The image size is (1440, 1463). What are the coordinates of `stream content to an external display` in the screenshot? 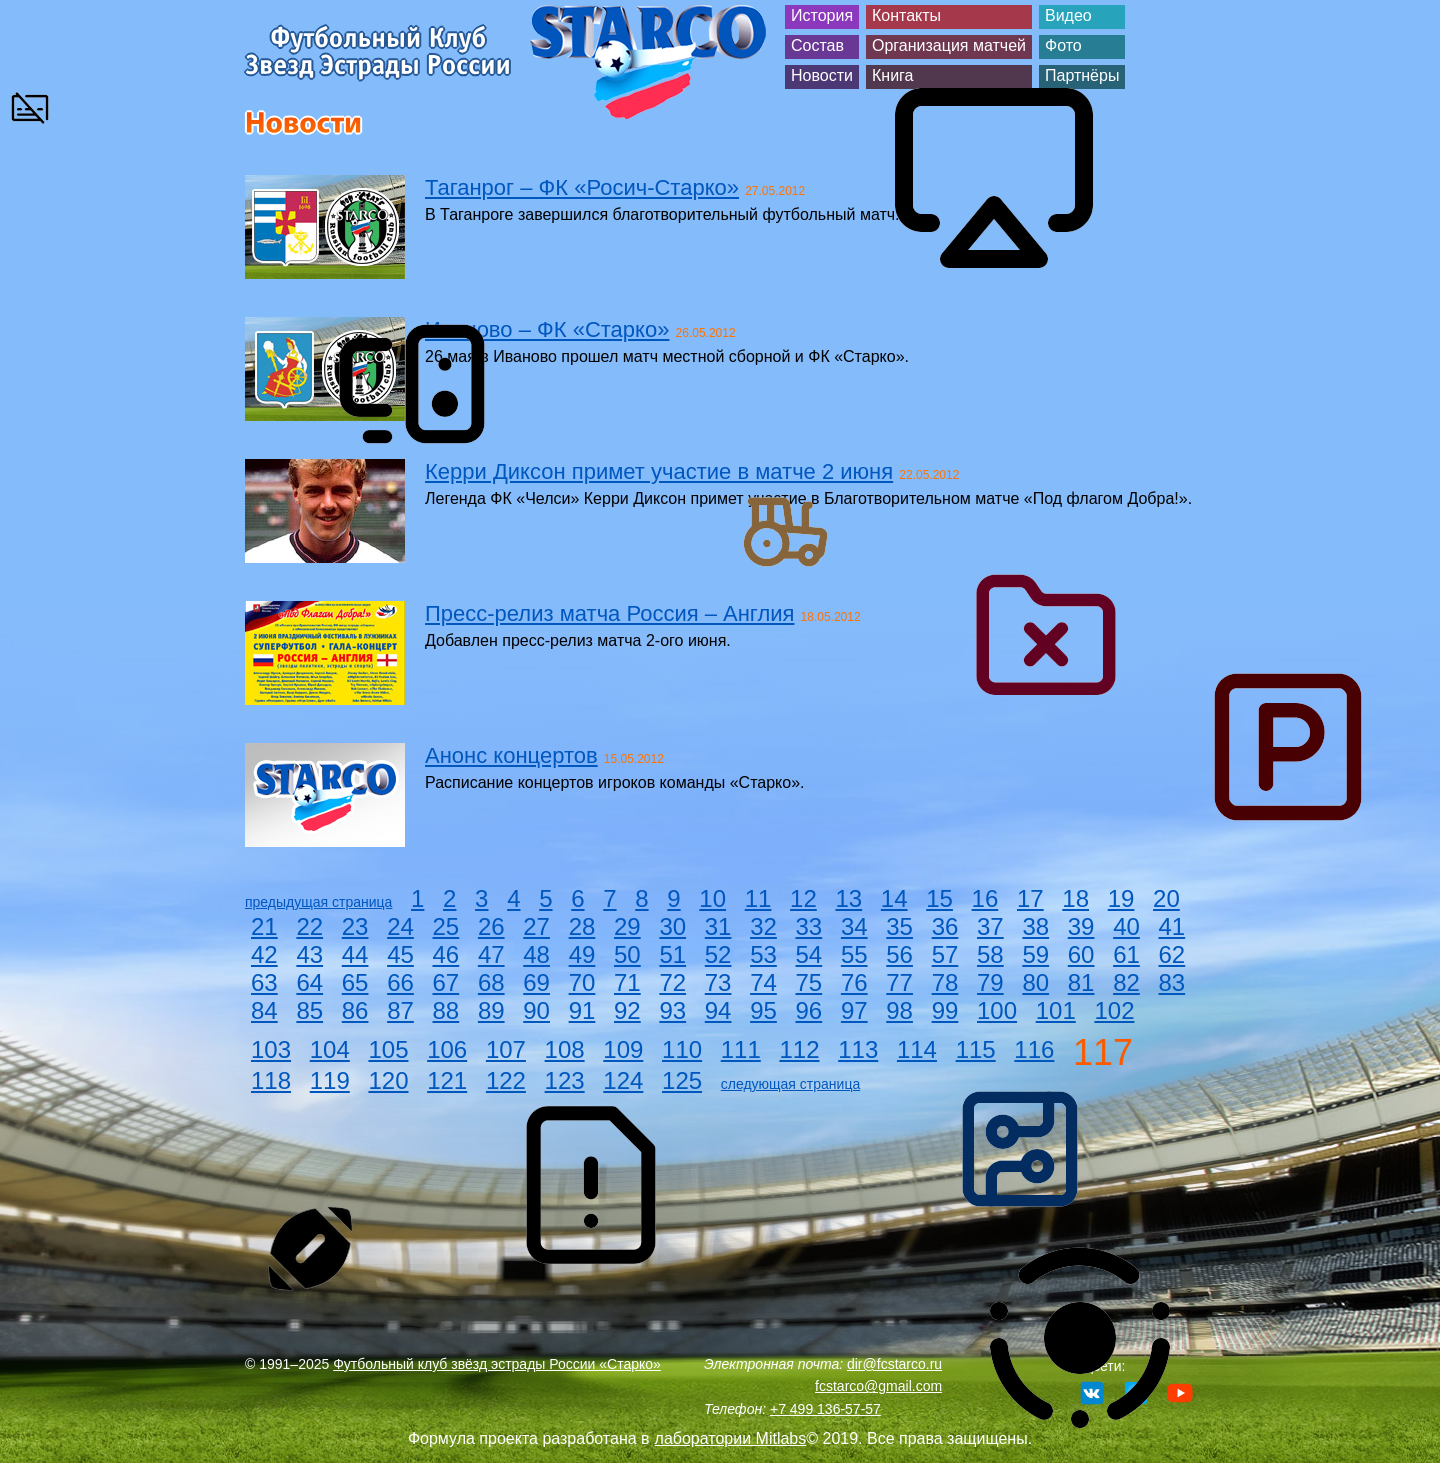 It's located at (994, 178).